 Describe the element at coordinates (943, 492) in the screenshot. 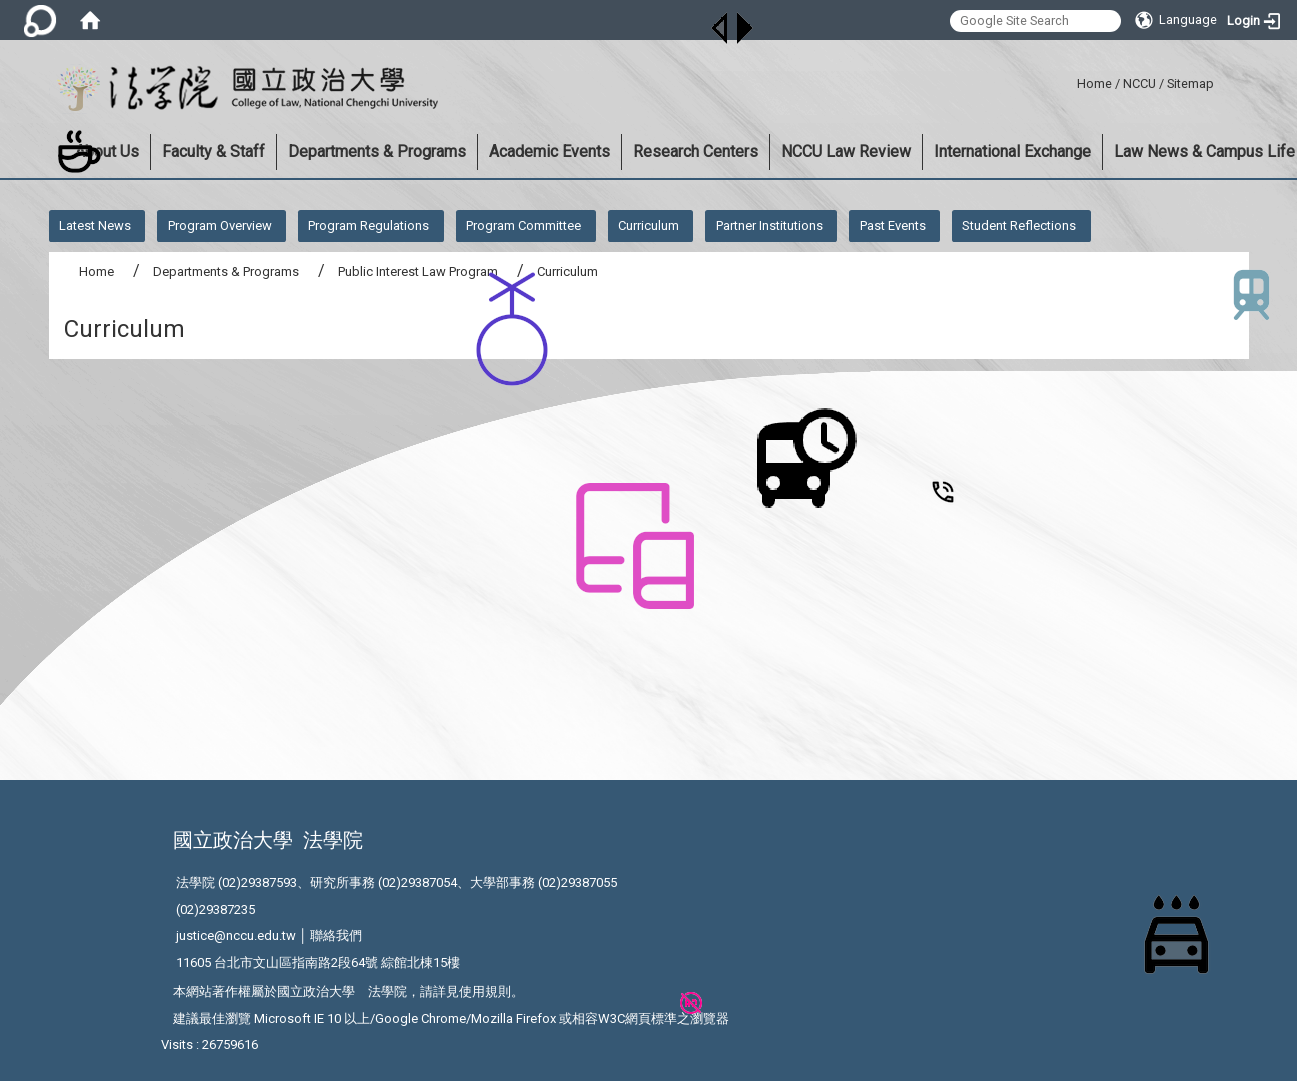

I see `indicates an active phone call in progress` at that location.